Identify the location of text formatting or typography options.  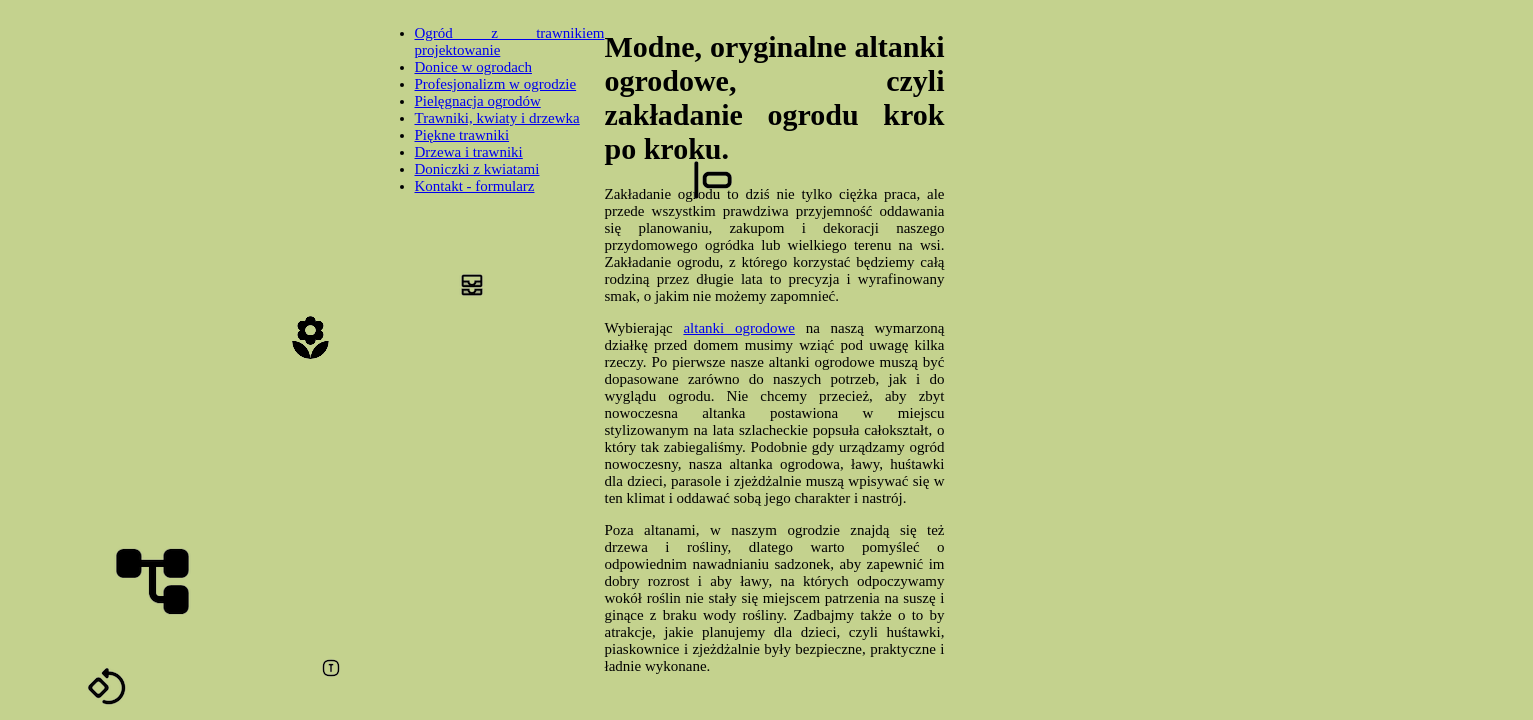
(331, 668).